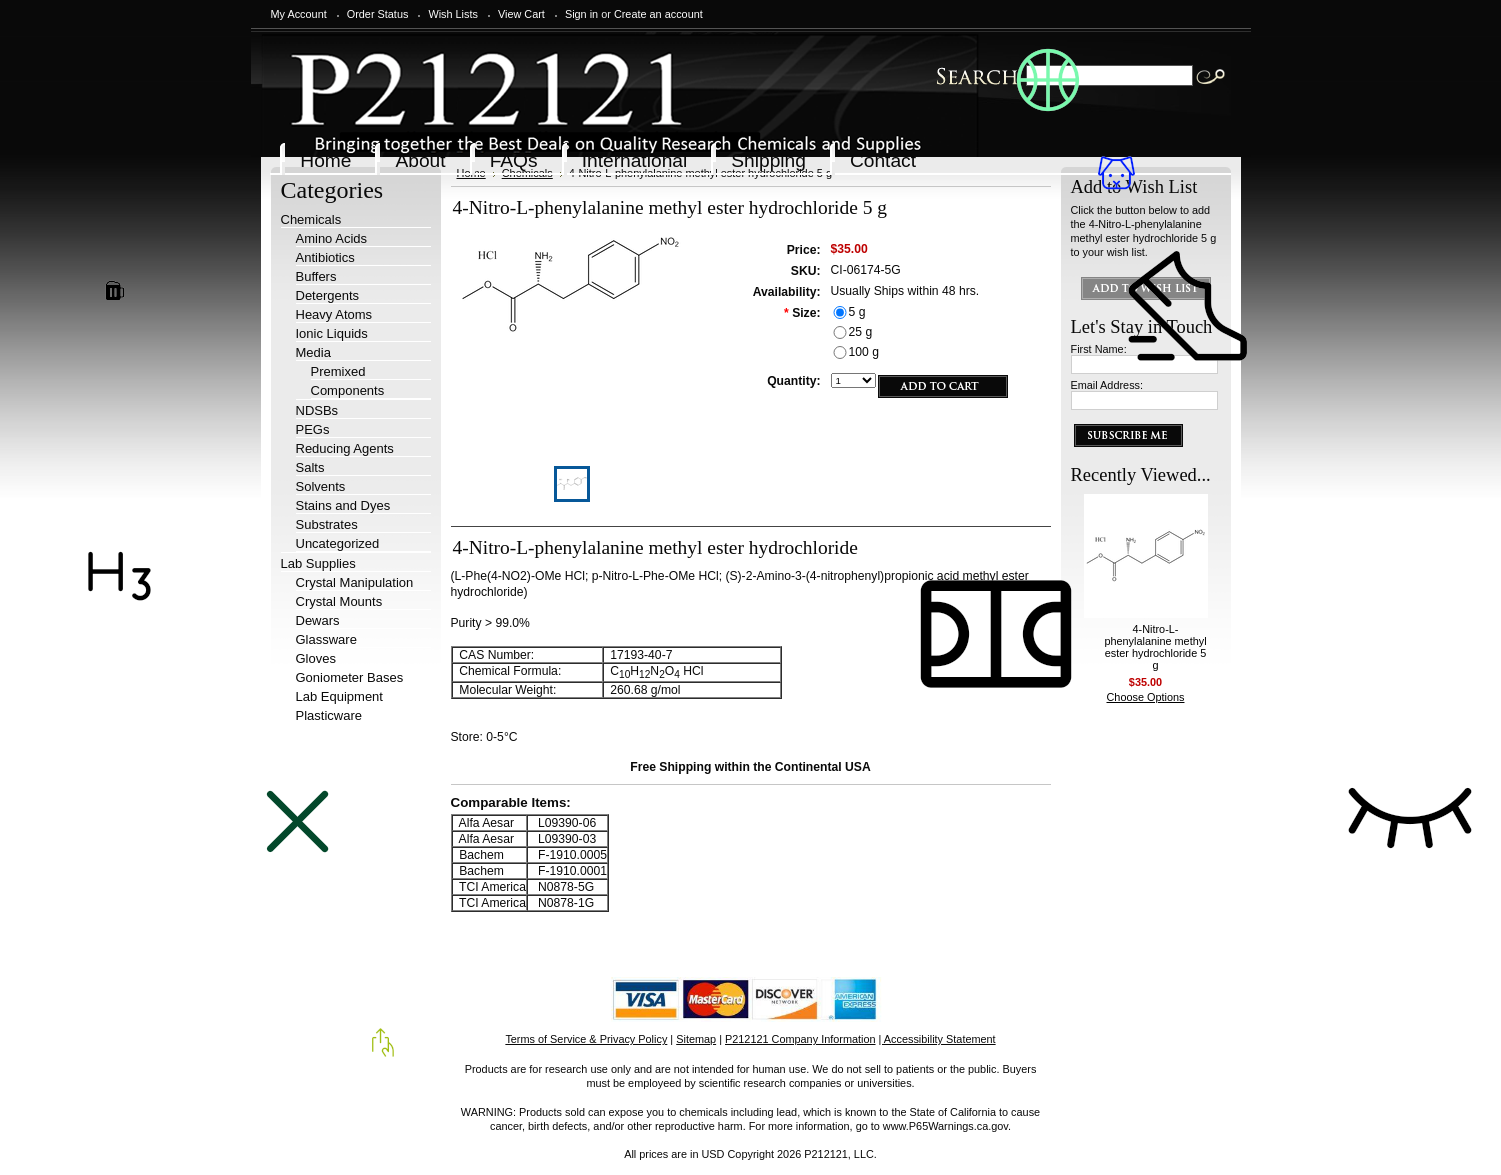 The image size is (1501, 1175). Describe the element at coordinates (1048, 80) in the screenshot. I see `access sports or basketball-related content` at that location.